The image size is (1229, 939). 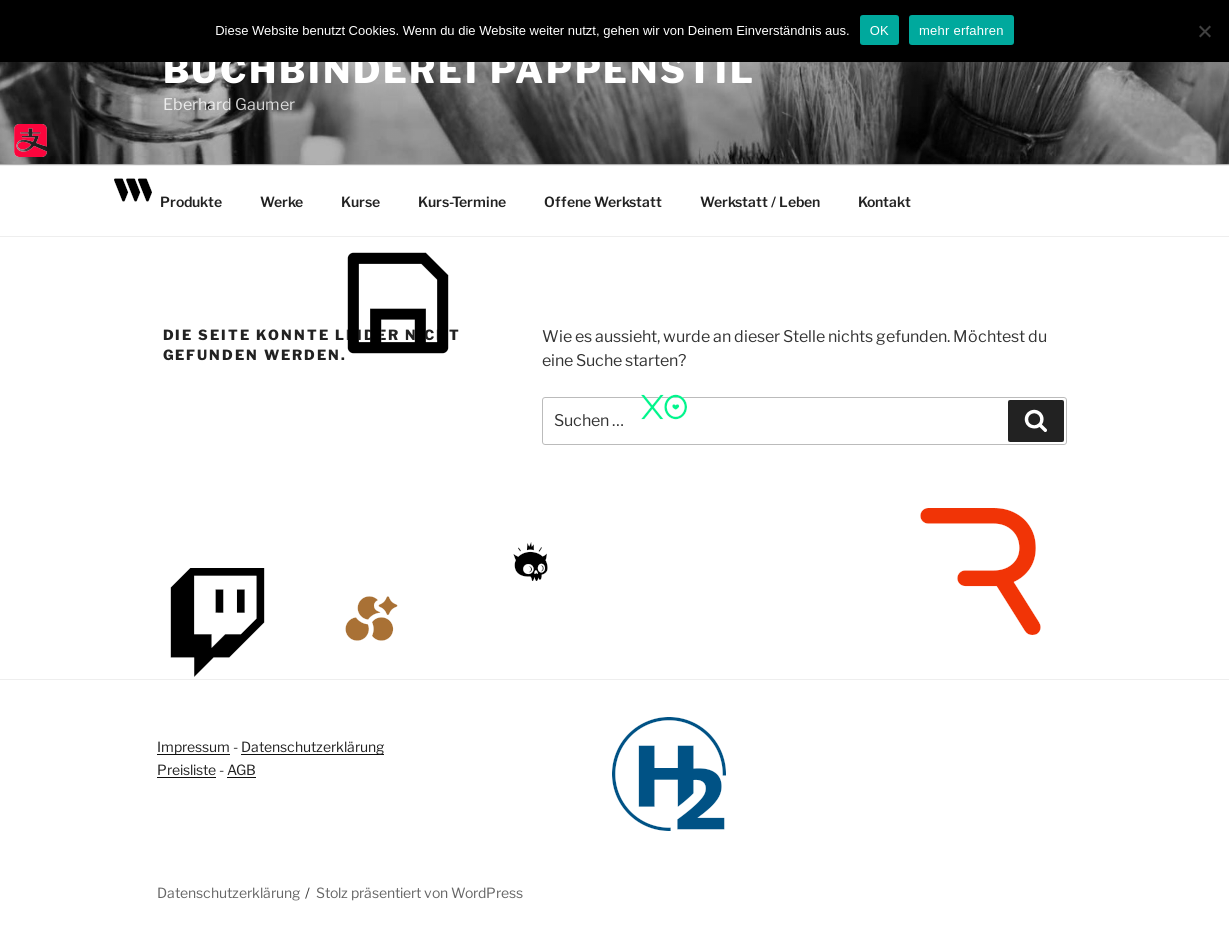 I want to click on skeleton ui framework logo, so click(x=530, y=561).